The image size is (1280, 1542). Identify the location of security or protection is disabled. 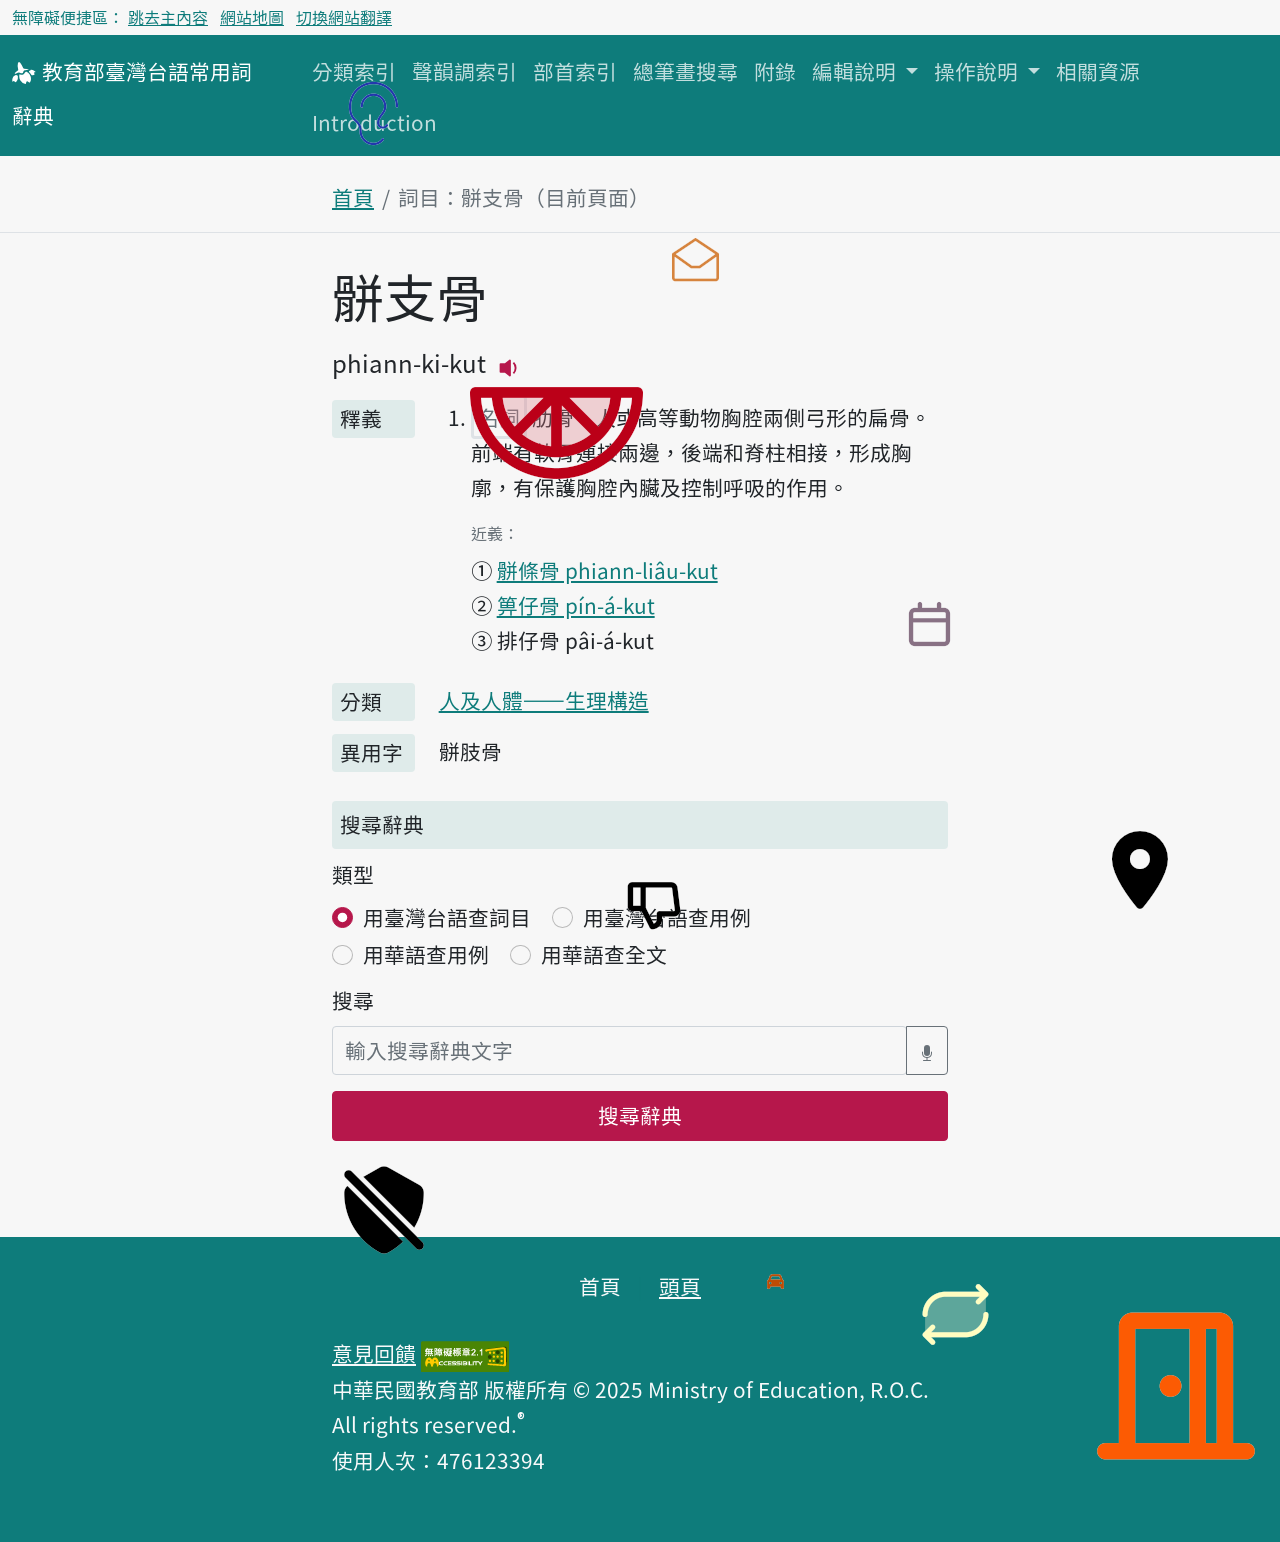
(384, 1210).